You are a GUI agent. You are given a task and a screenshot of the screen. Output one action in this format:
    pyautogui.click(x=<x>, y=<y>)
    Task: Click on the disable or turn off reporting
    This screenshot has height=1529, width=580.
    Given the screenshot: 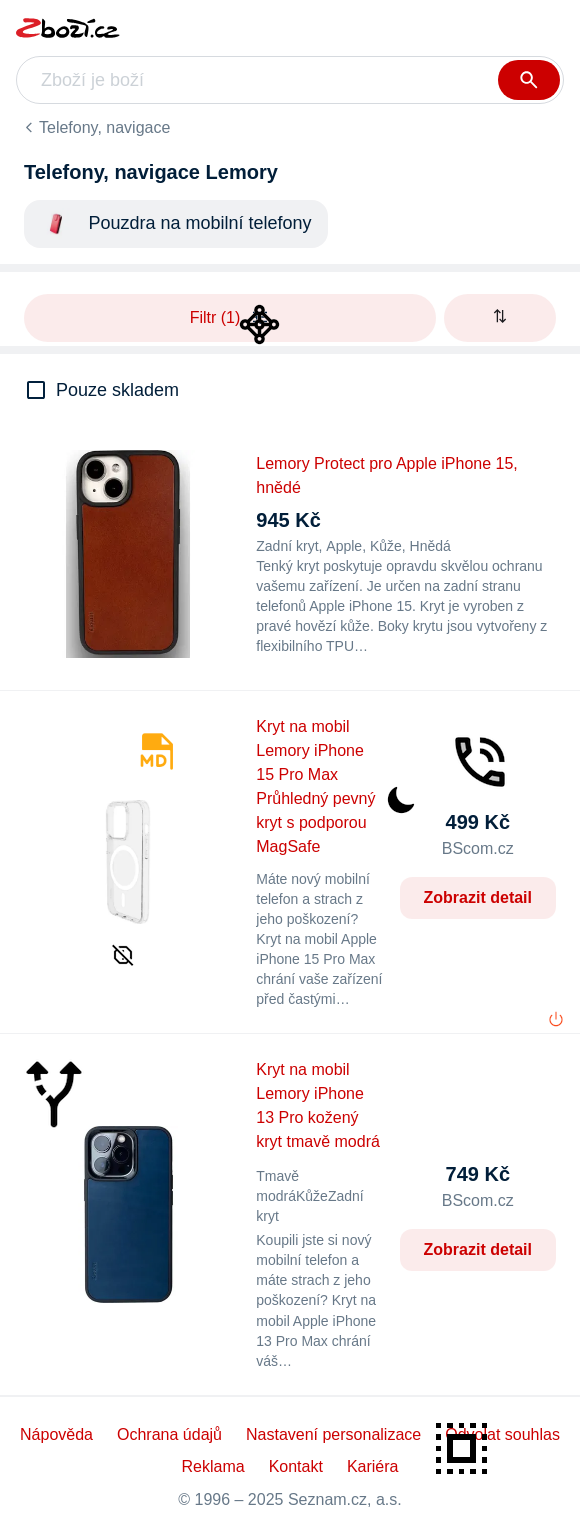 What is the action you would take?
    pyautogui.click(x=123, y=955)
    